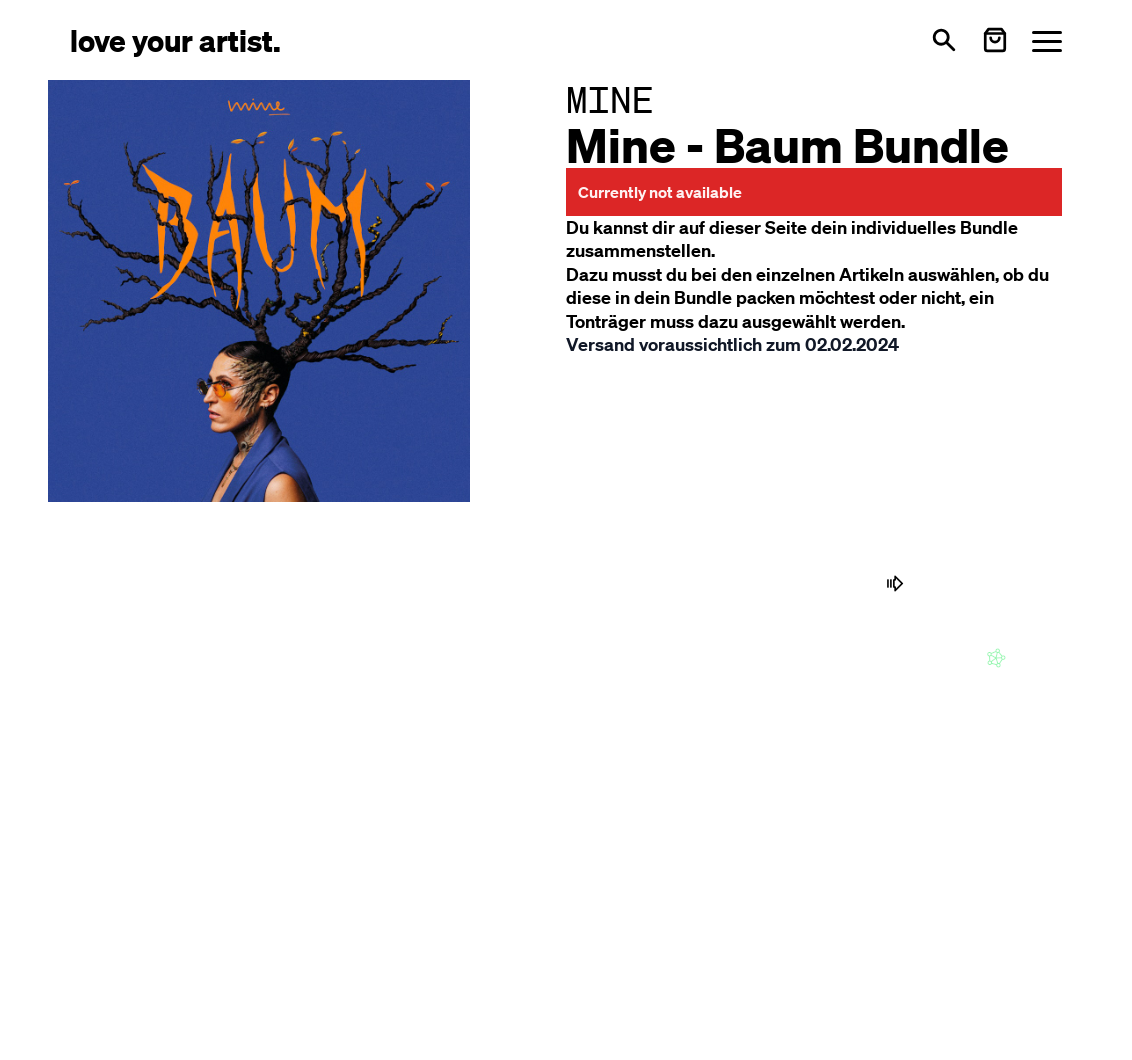 This screenshot has height=1060, width=1132. What do you see at coordinates (894, 583) in the screenshot?
I see `skip forward or jump to the end` at bounding box center [894, 583].